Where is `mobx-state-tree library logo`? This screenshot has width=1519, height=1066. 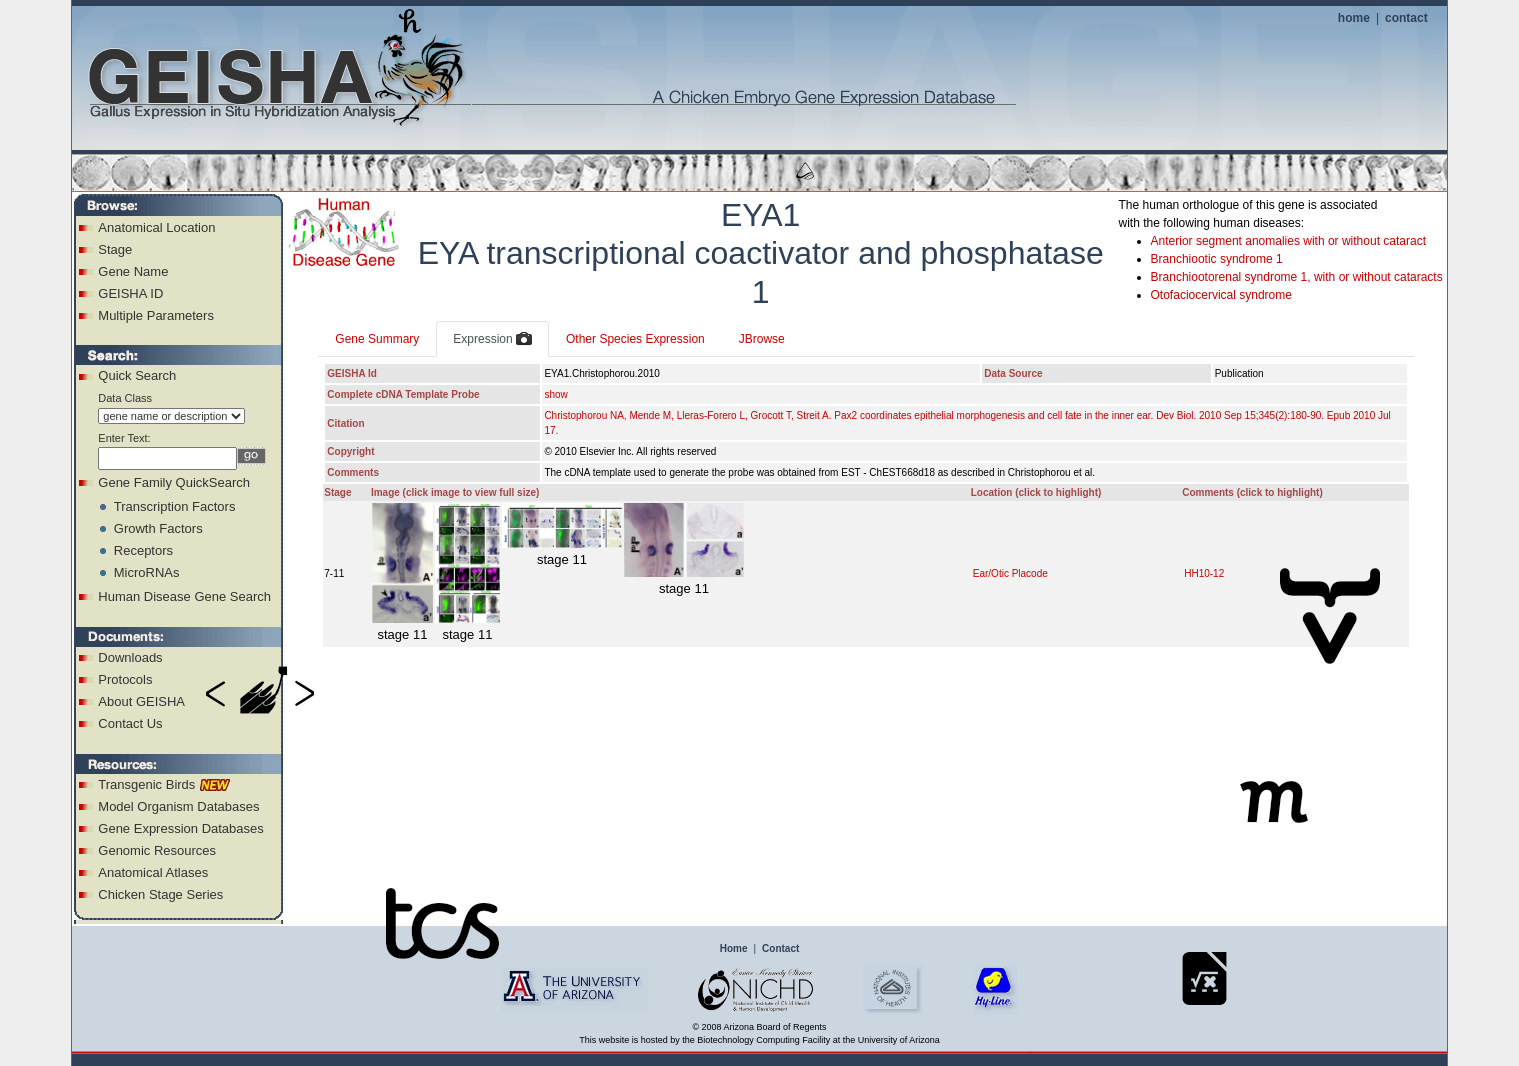
mobx-state-tree library logo is located at coordinates (805, 171).